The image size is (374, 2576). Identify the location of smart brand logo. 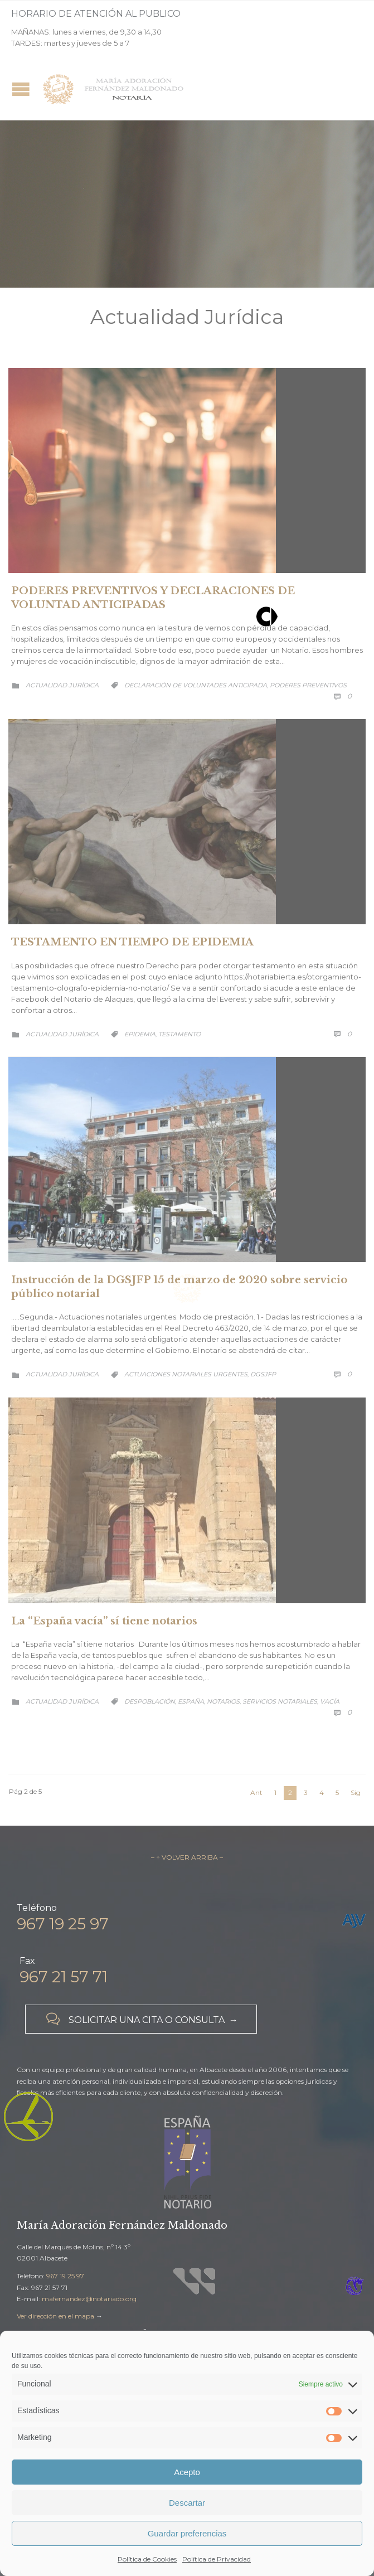
(267, 617).